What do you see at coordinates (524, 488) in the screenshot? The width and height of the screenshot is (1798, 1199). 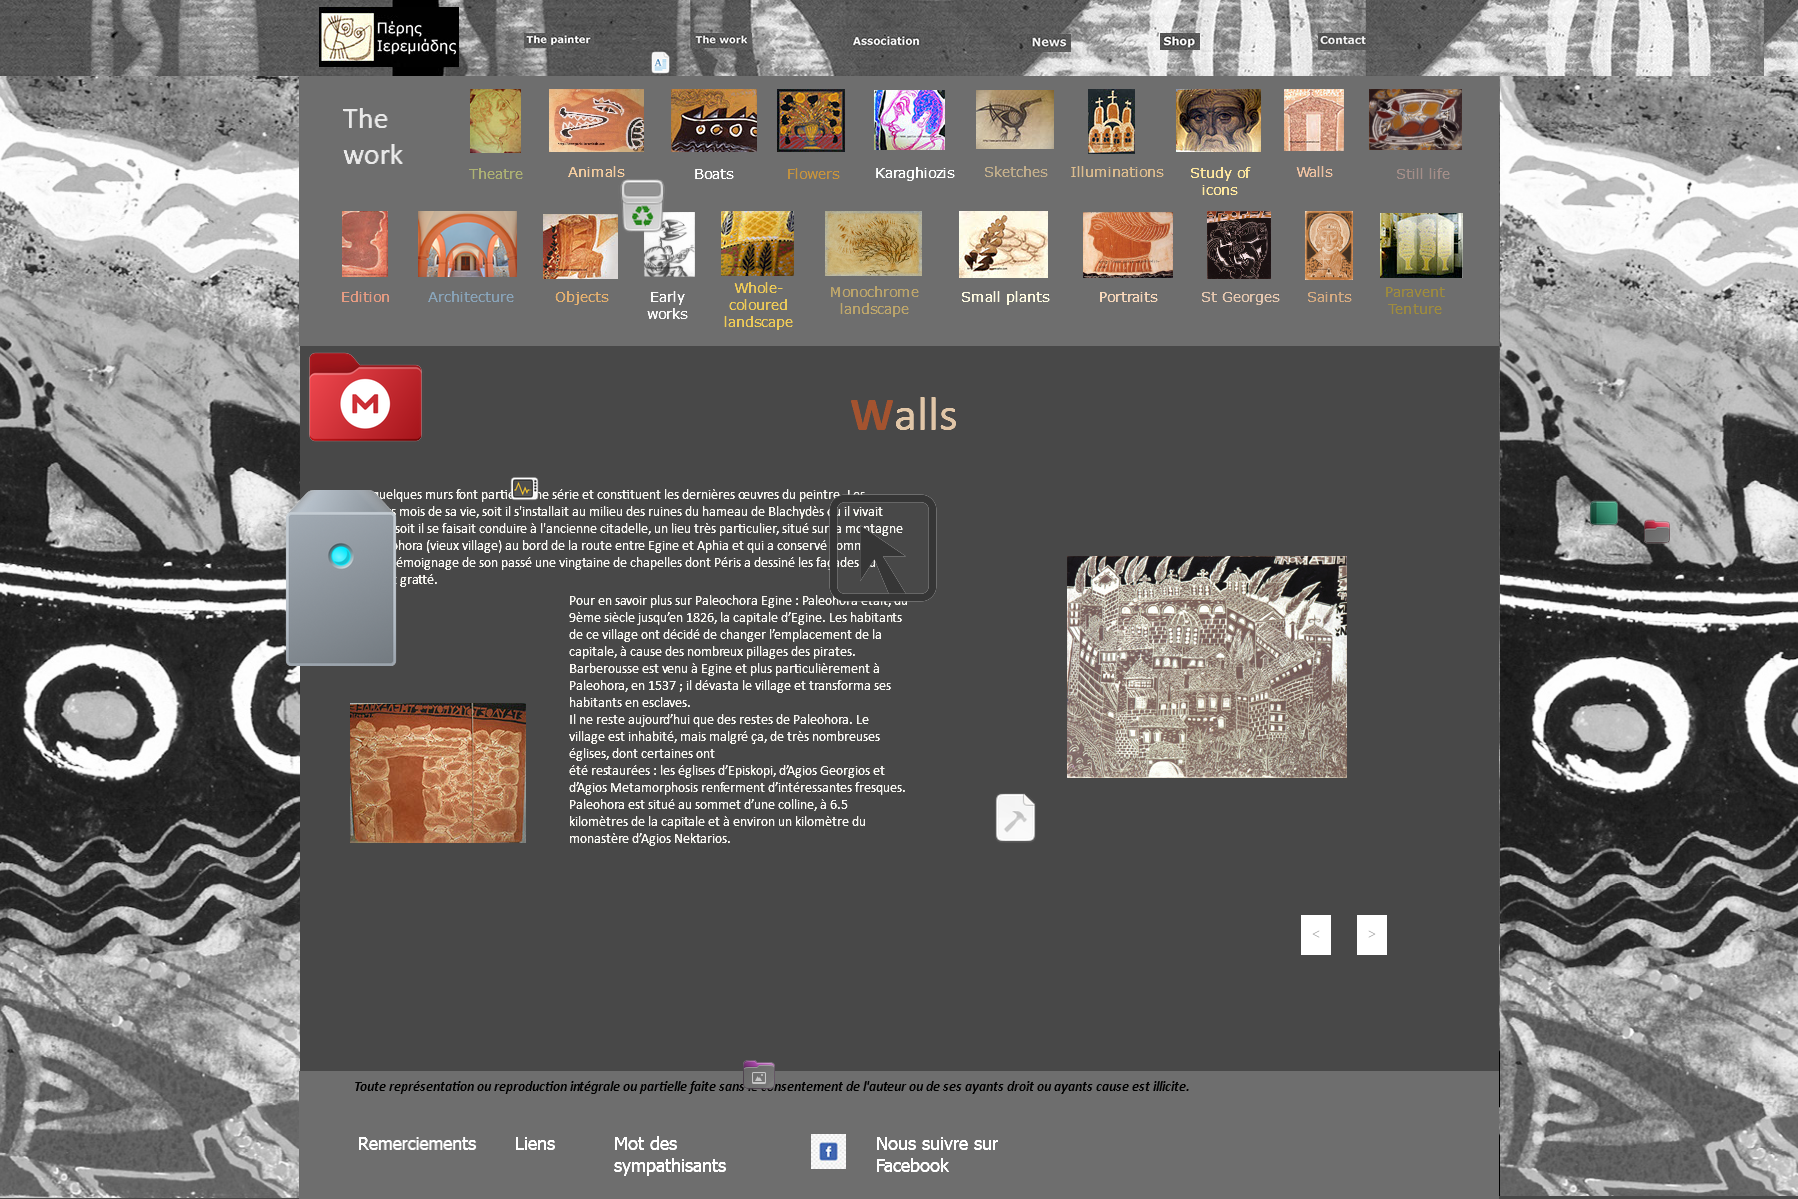 I see `open htop system monitor application` at bounding box center [524, 488].